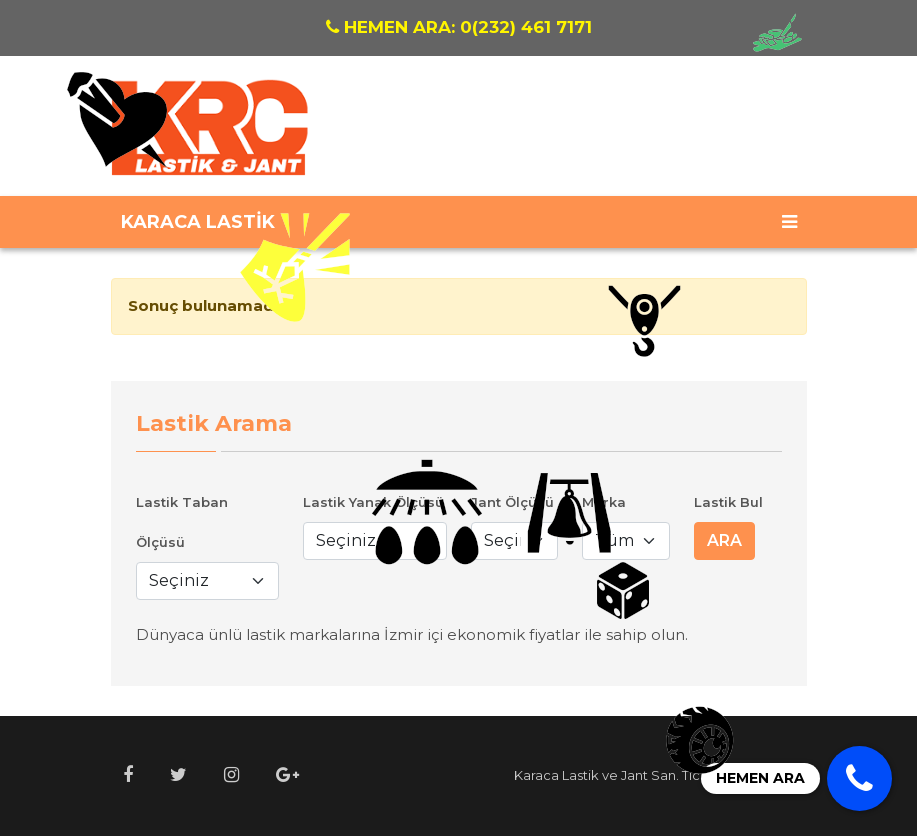 This screenshot has height=836, width=917. I want to click on indicates crane or lifting equipment in a game interface, so click(644, 321).